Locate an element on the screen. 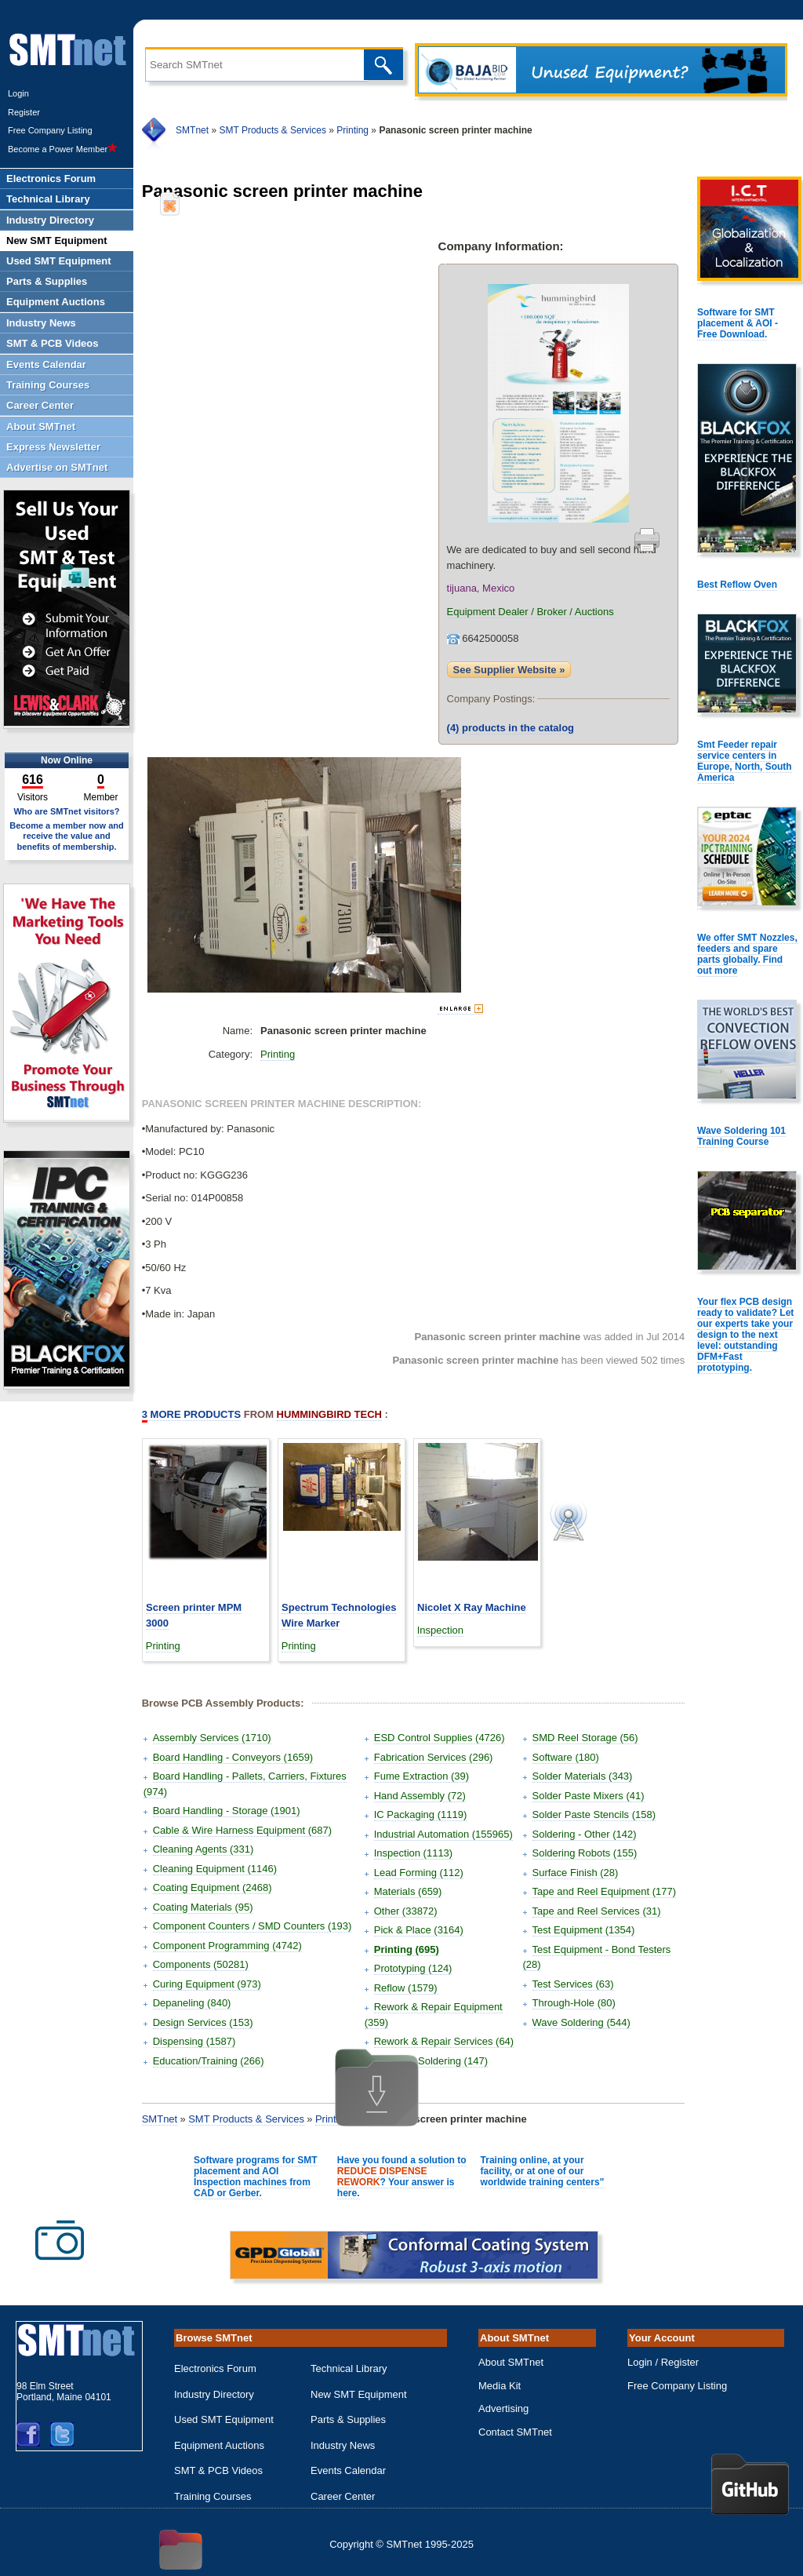 The image size is (803, 2576). open folder containing files or documents is located at coordinates (180, 2549).